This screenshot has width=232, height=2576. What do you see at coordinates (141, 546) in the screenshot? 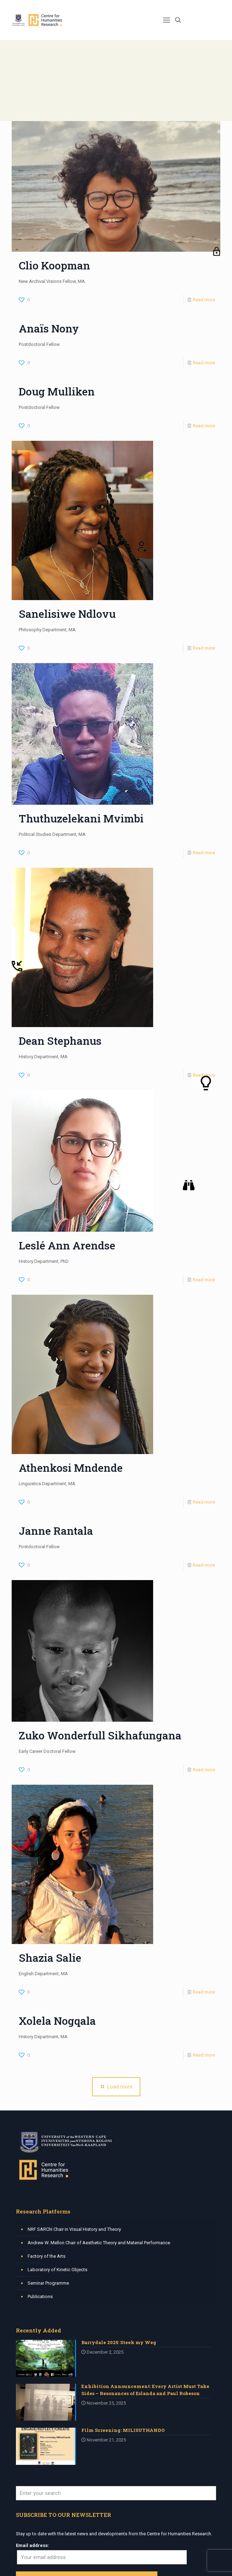
I see `demote a user's role or permissions` at bounding box center [141, 546].